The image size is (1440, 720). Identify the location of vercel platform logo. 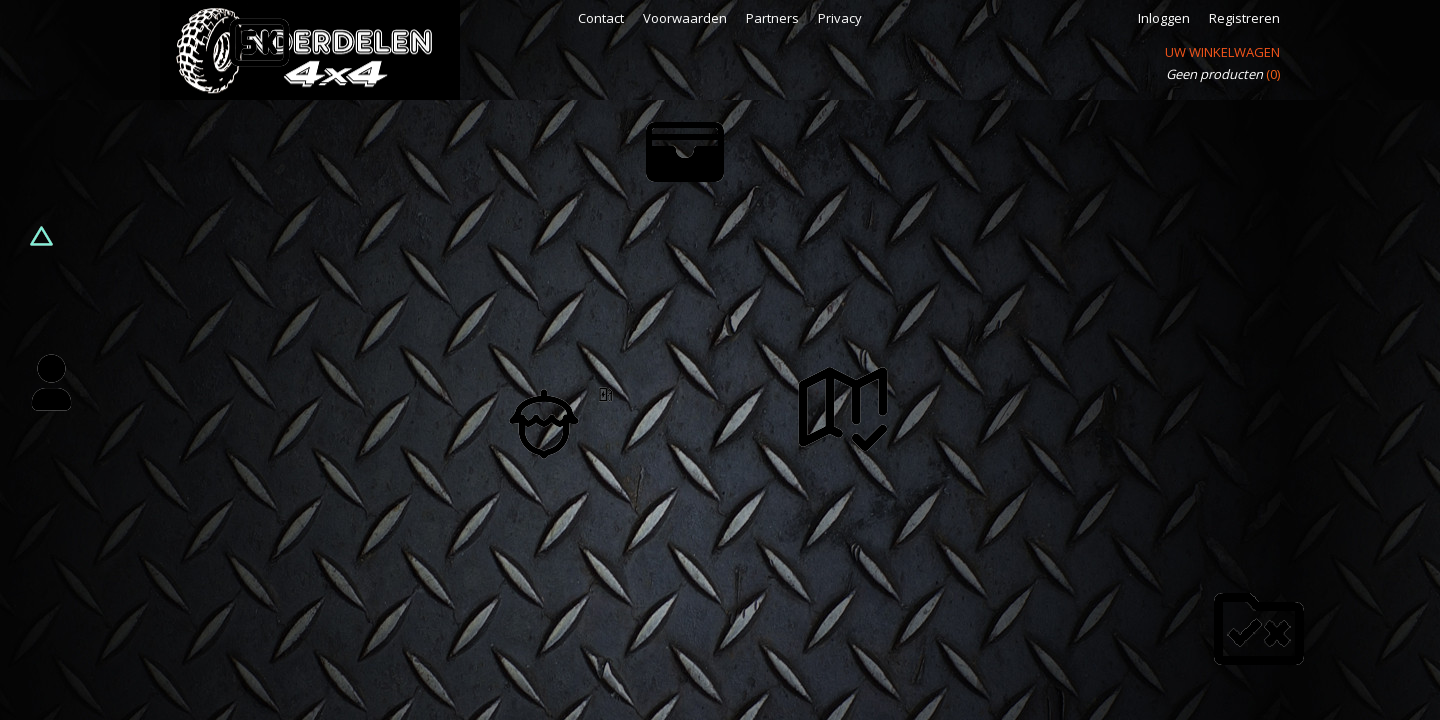
(41, 236).